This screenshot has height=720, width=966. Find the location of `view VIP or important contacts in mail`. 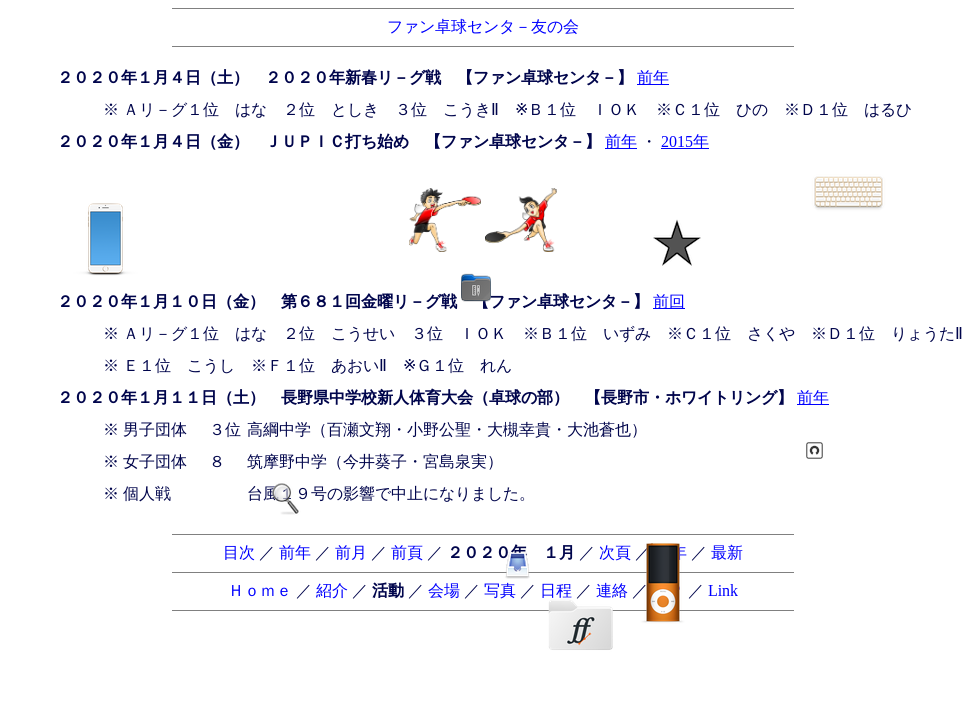

view VIP or important contacts in mail is located at coordinates (677, 243).